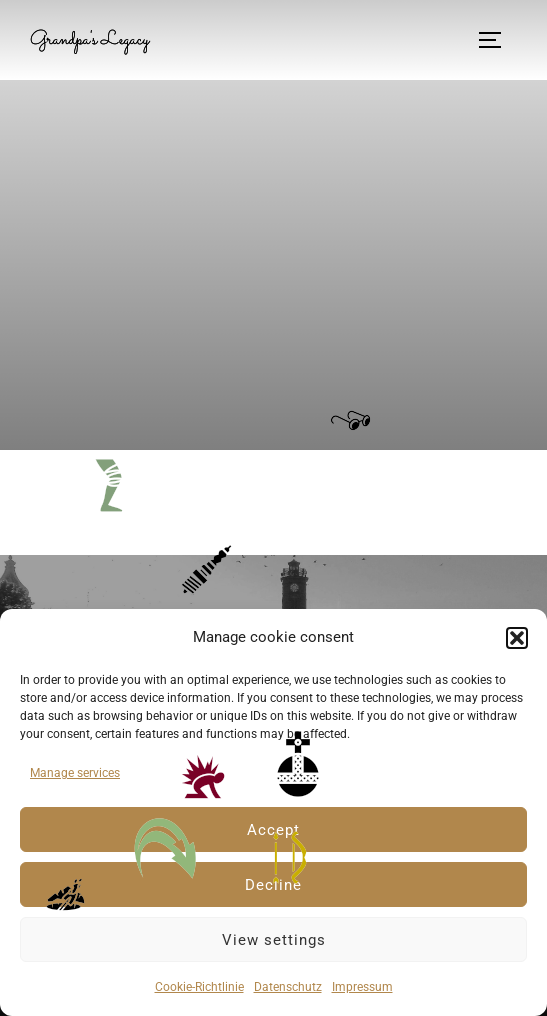  I want to click on access archery or ranged combat skills, so click(287, 857).